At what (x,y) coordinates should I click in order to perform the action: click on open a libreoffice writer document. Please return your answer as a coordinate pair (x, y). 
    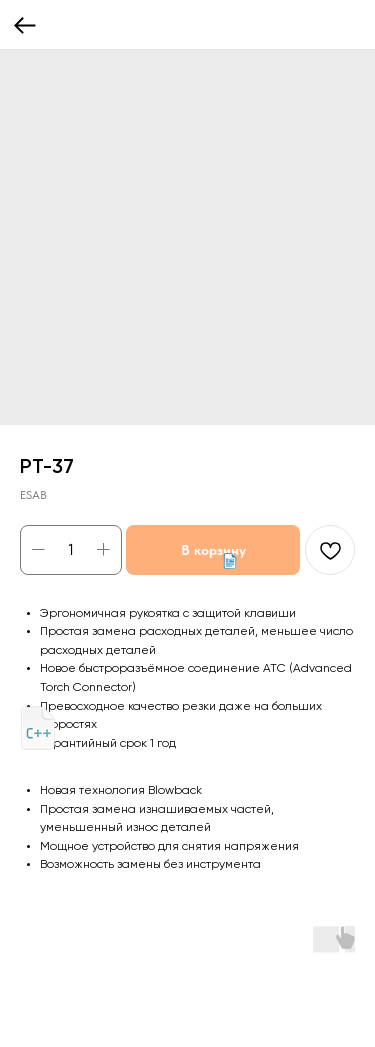
    Looking at the image, I should click on (230, 561).